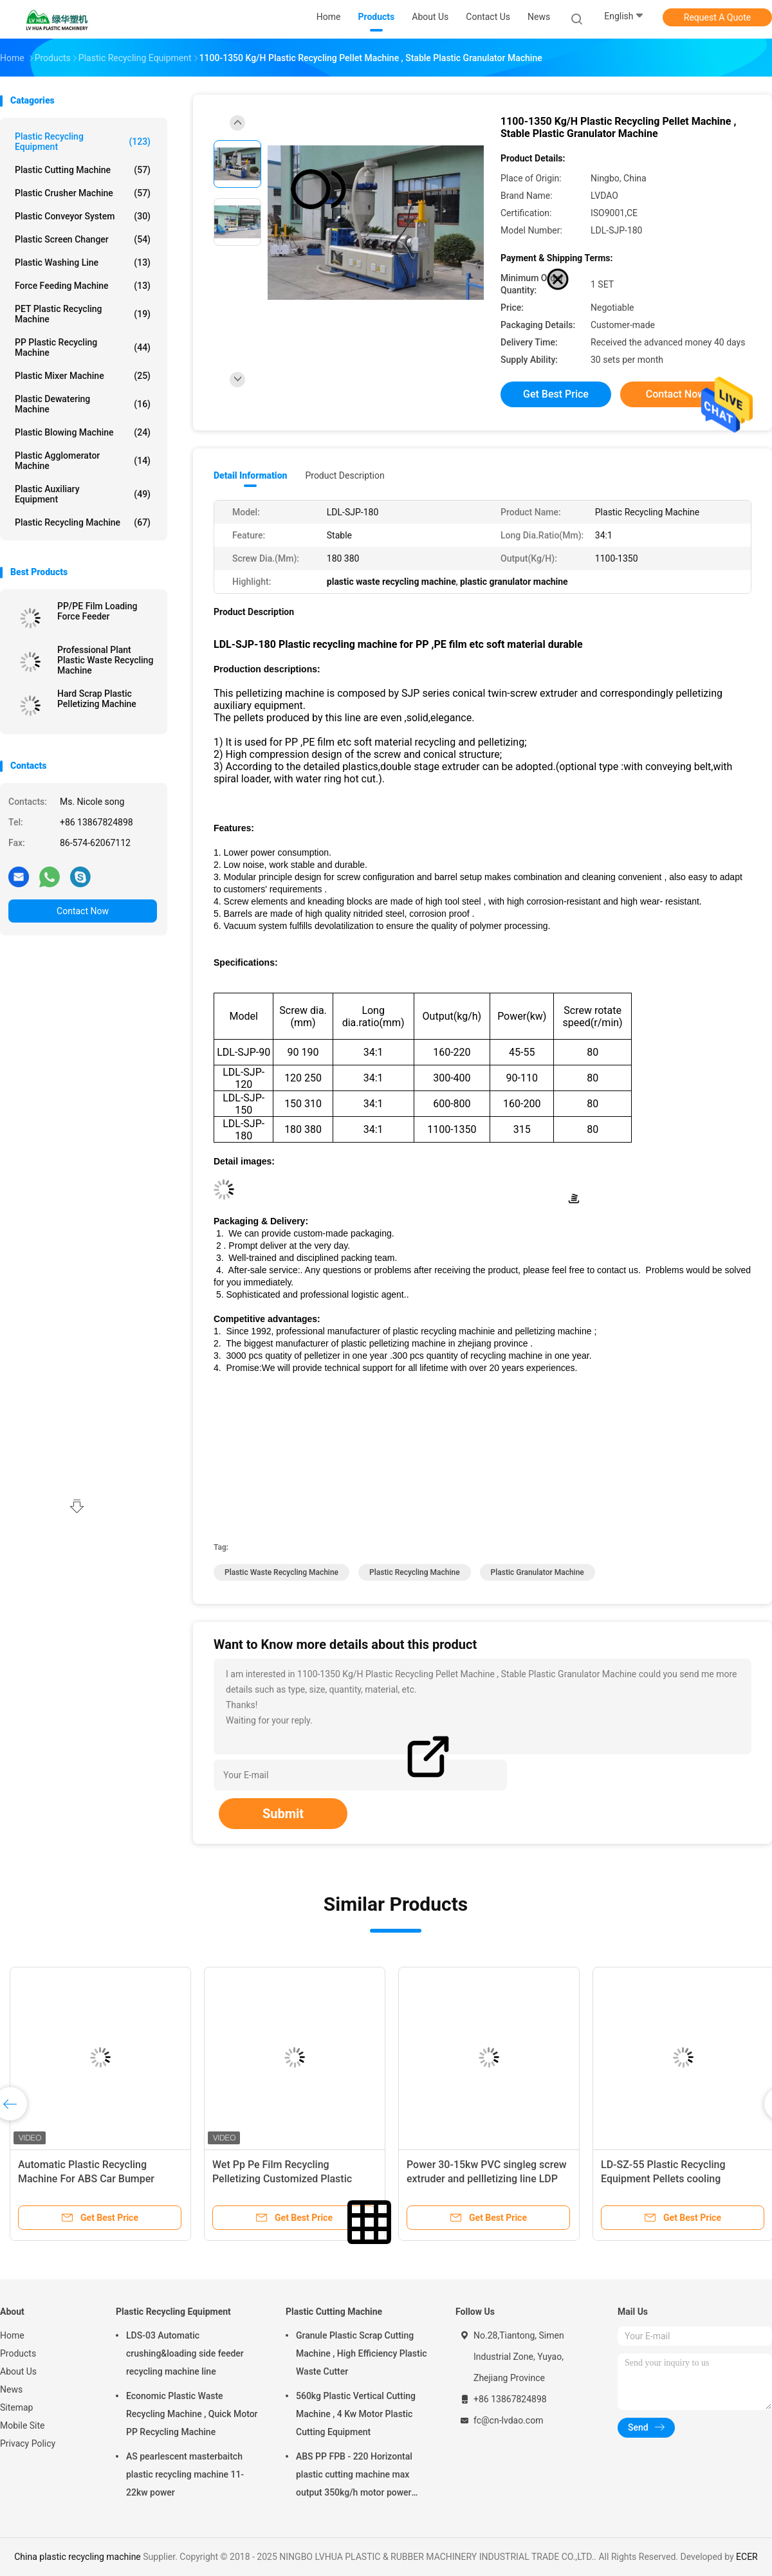 The height and width of the screenshot is (2576, 772). Describe the element at coordinates (428, 1756) in the screenshot. I see `open link in a new tab or window` at that location.